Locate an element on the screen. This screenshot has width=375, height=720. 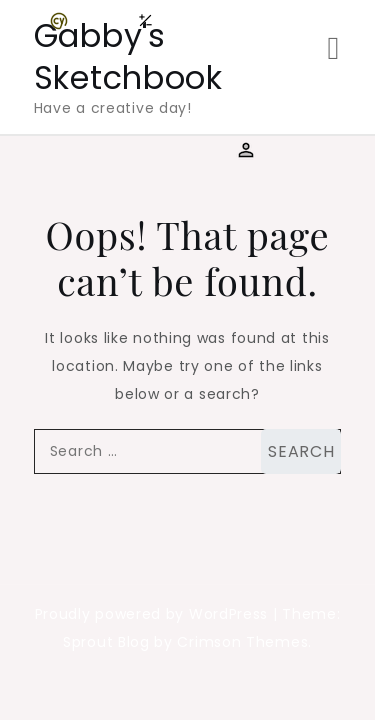
toggle between adding and subtracting values is located at coordinates (145, 20).